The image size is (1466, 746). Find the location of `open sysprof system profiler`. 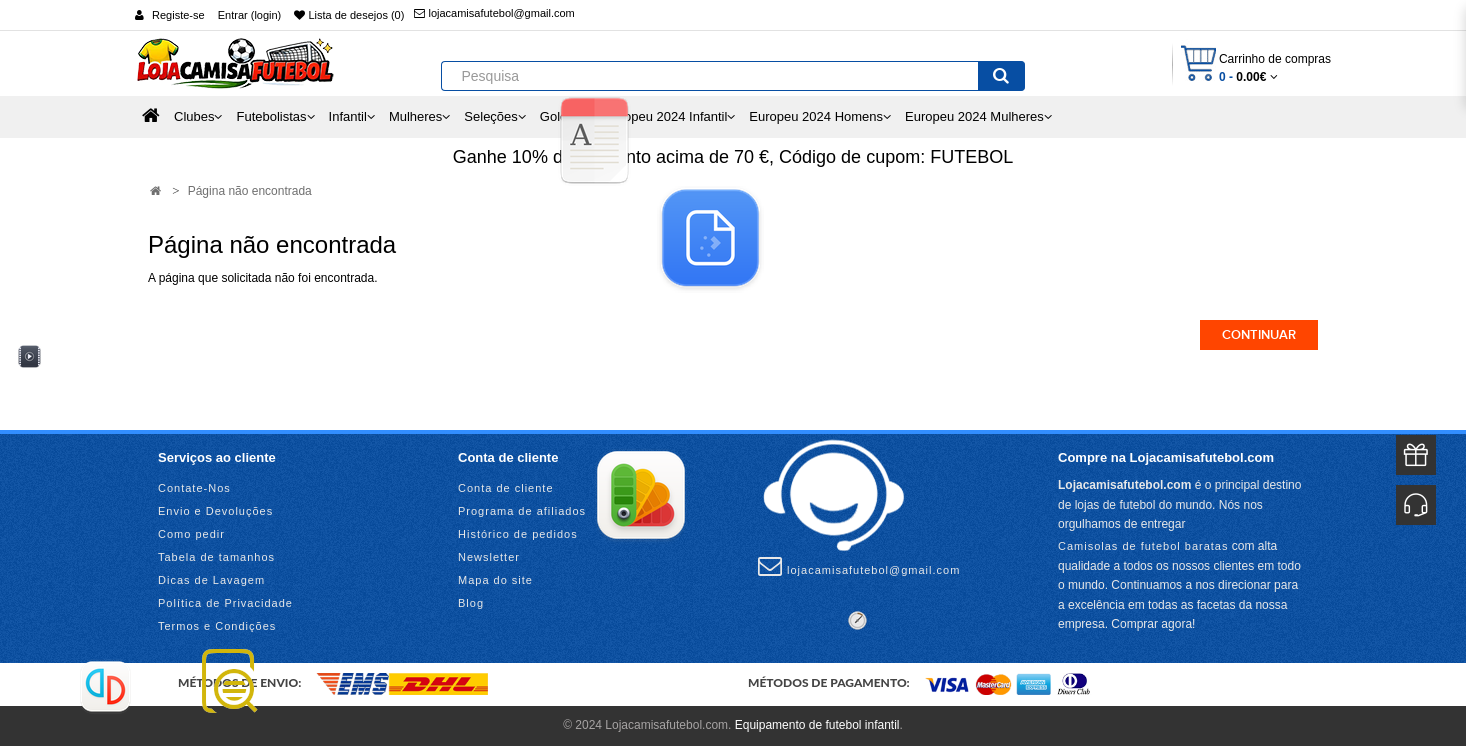

open sysprof system profiler is located at coordinates (857, 620).